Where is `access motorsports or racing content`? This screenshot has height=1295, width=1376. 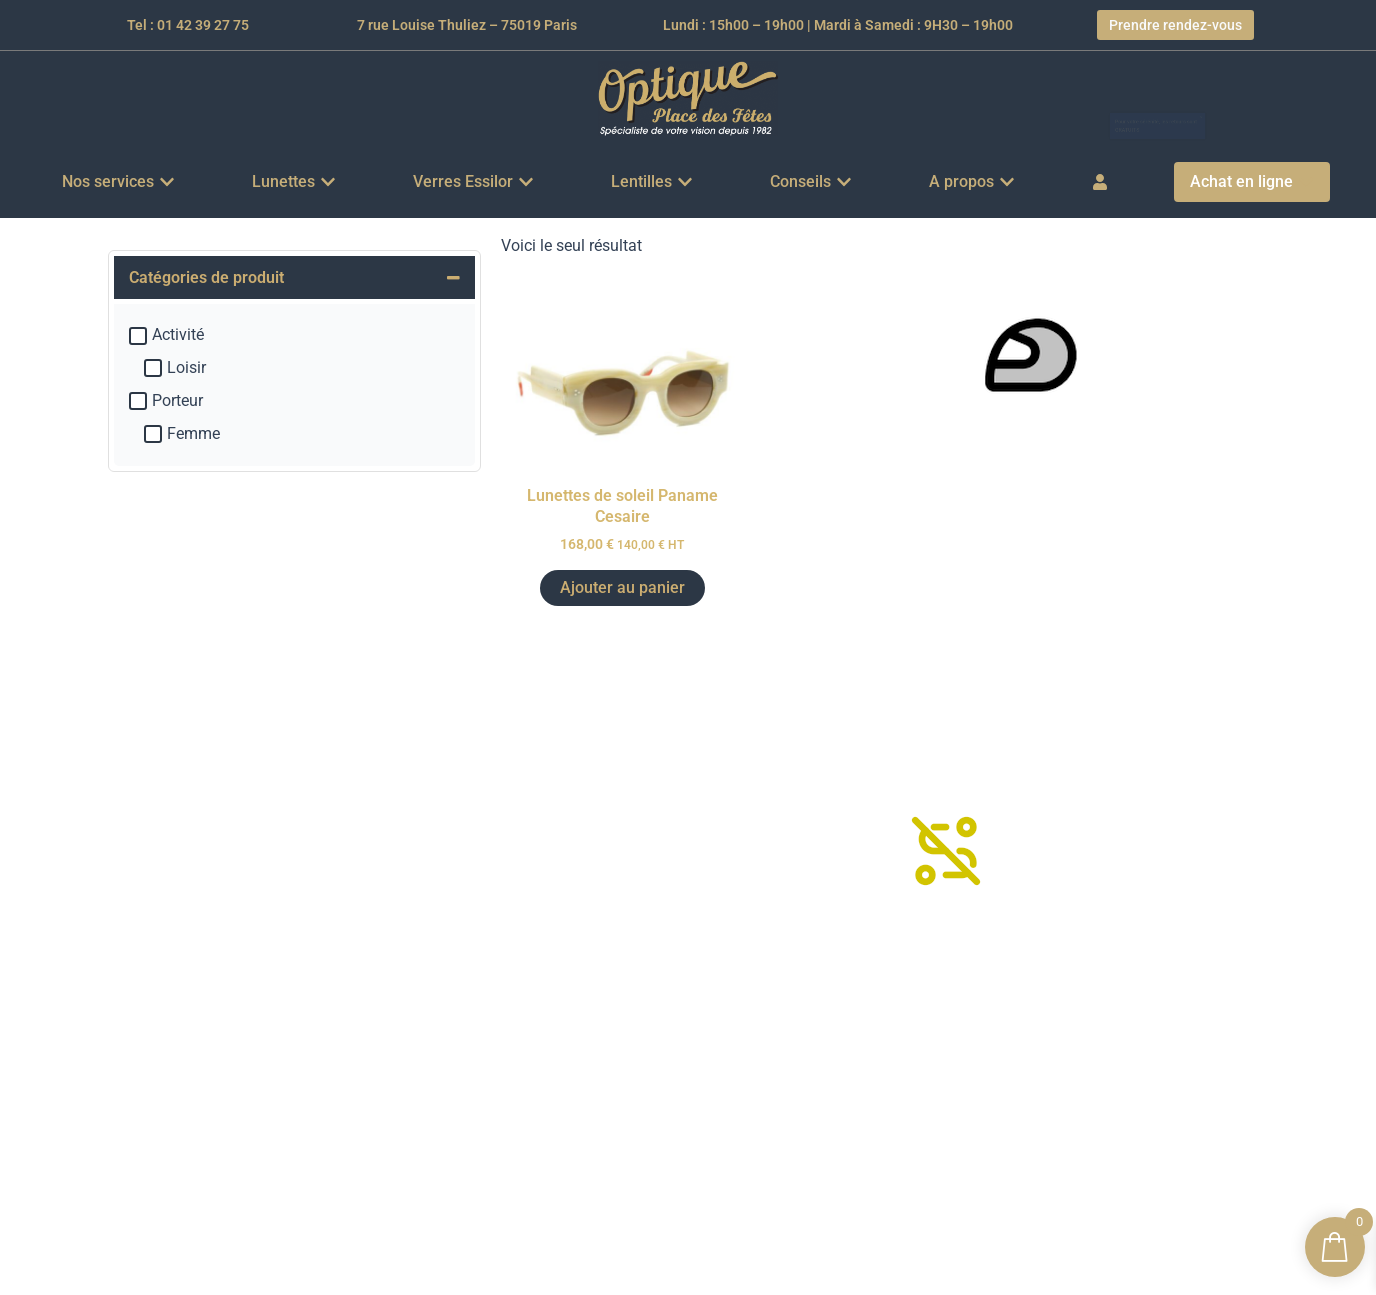 access motorsports or racing content is located at coordinates (1031, 355).